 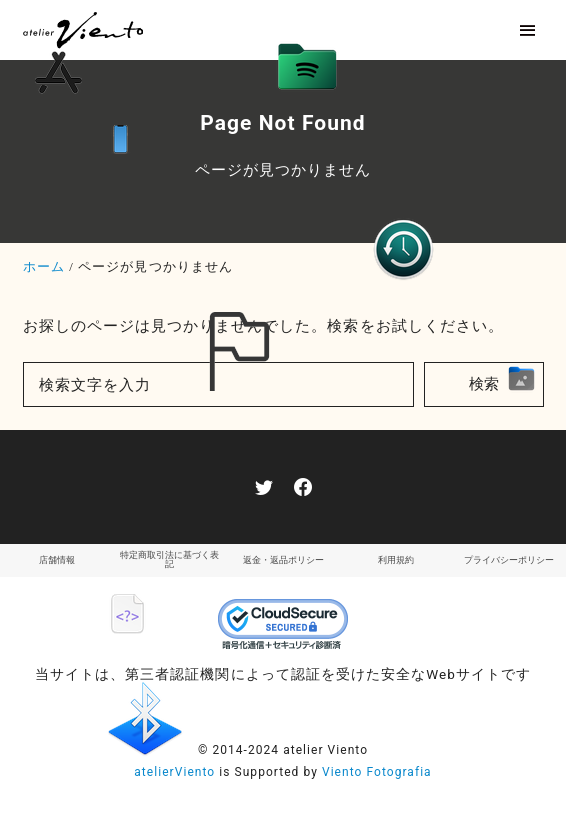 What do you see at coordinates (307, 68) in the screenshot?
I see `open folder containing spotify downloads or files` at bounding box center [307, 68].